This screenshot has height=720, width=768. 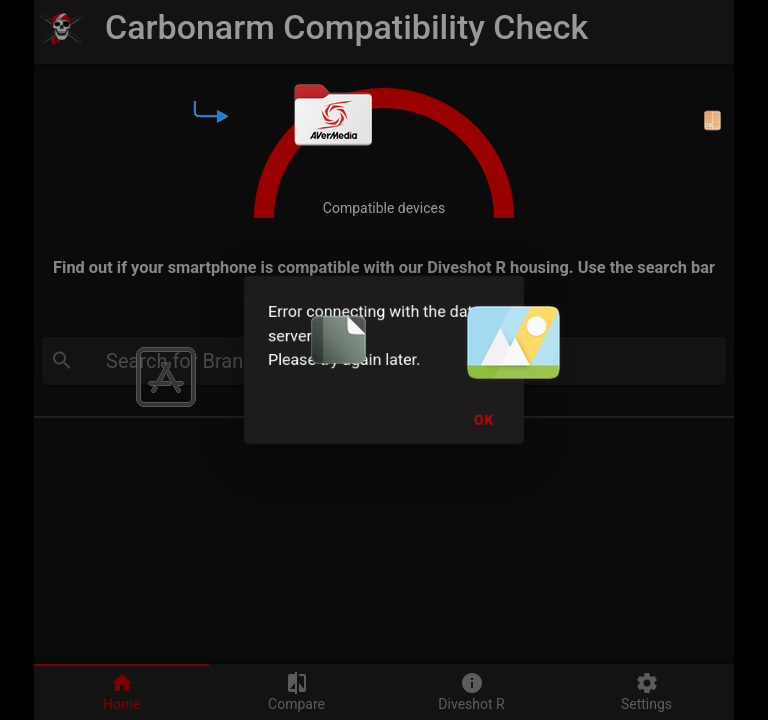 I want to click on forward this email to another recipient, so click(x=211, y=111).